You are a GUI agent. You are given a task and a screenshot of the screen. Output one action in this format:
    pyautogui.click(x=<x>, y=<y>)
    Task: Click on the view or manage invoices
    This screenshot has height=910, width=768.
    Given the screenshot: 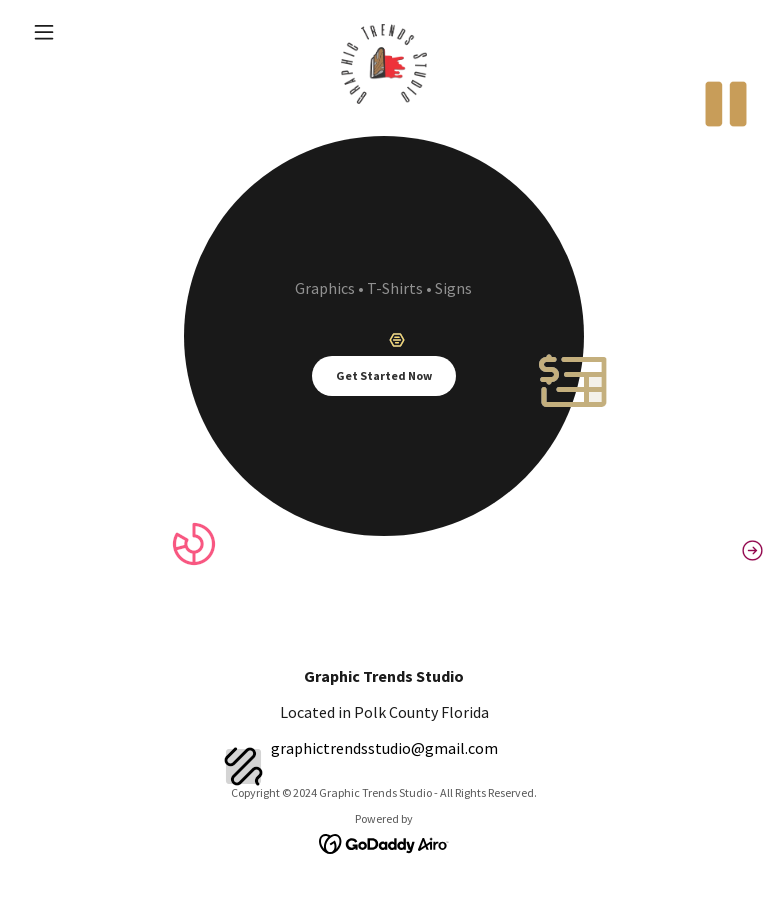 What is the action you would take?
    pyautogui.click(x=574, y=382)
    